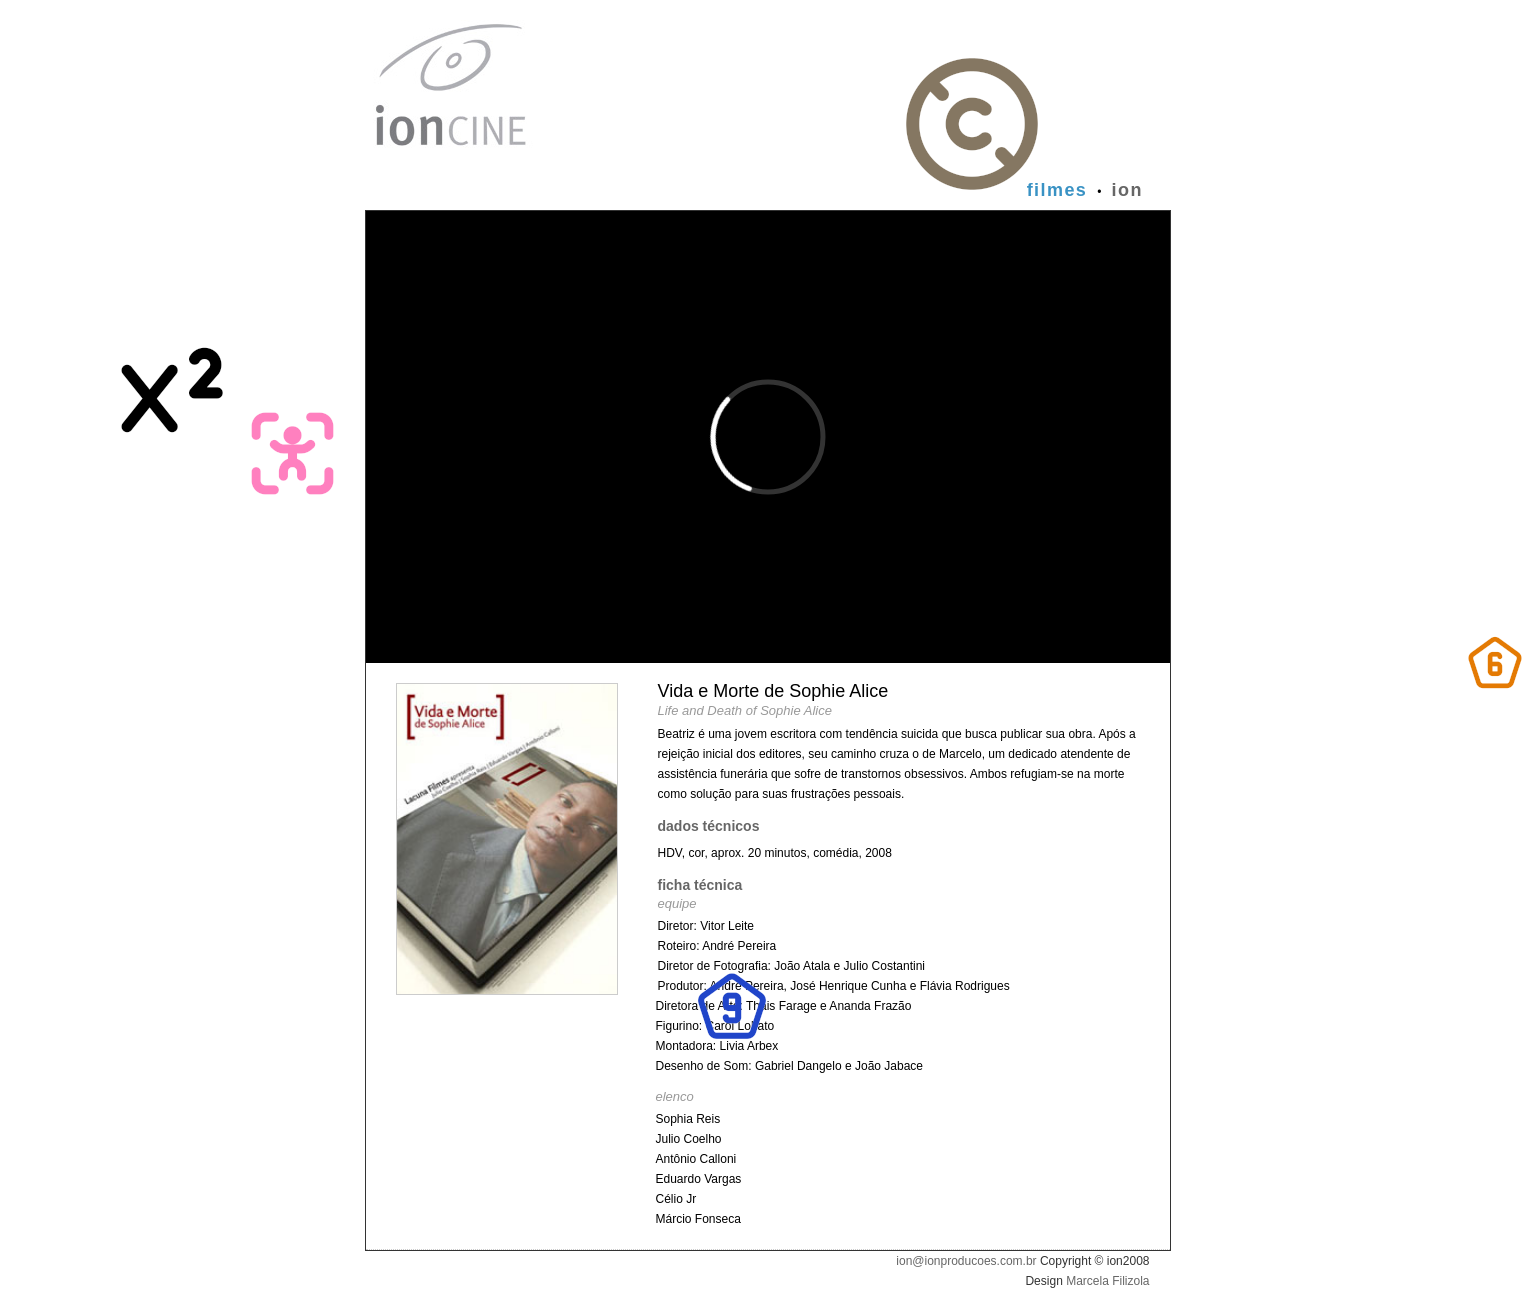 The height and width of the screenshot is (1311, 1534). Describe the element at coordinates (732, 1008) in the screenshot. I see `indicates step 9 in a multi-step process` at that location.